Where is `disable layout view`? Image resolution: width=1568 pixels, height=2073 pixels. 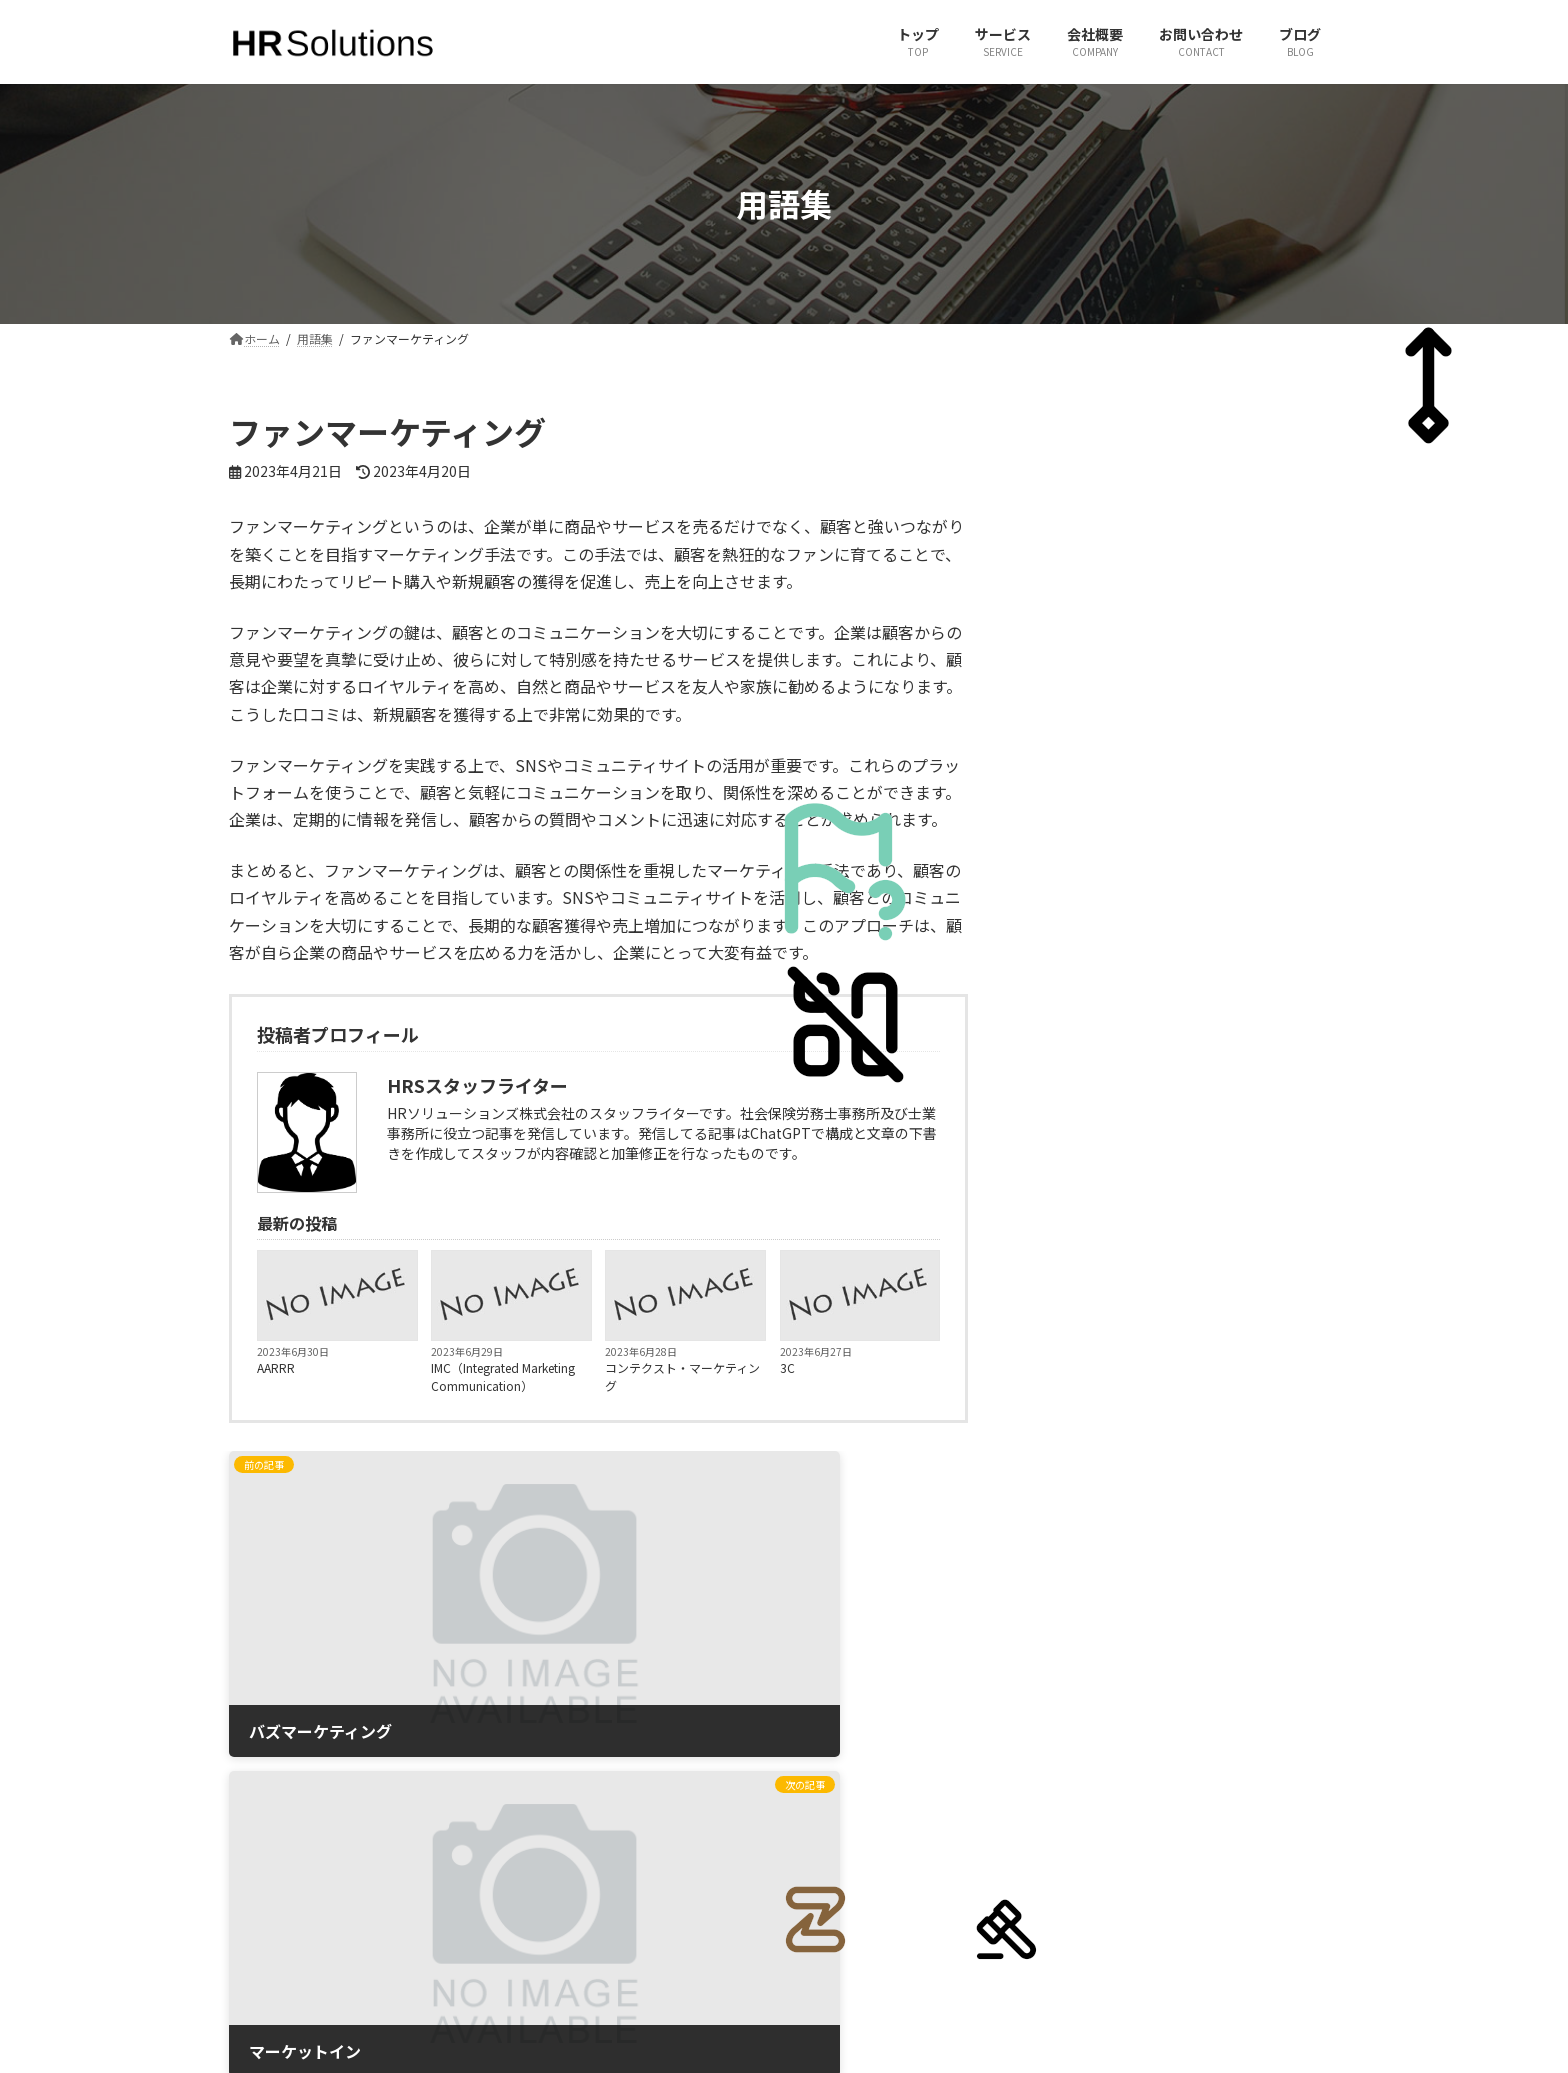 disable layout view is located at coordinates (845, 1024).